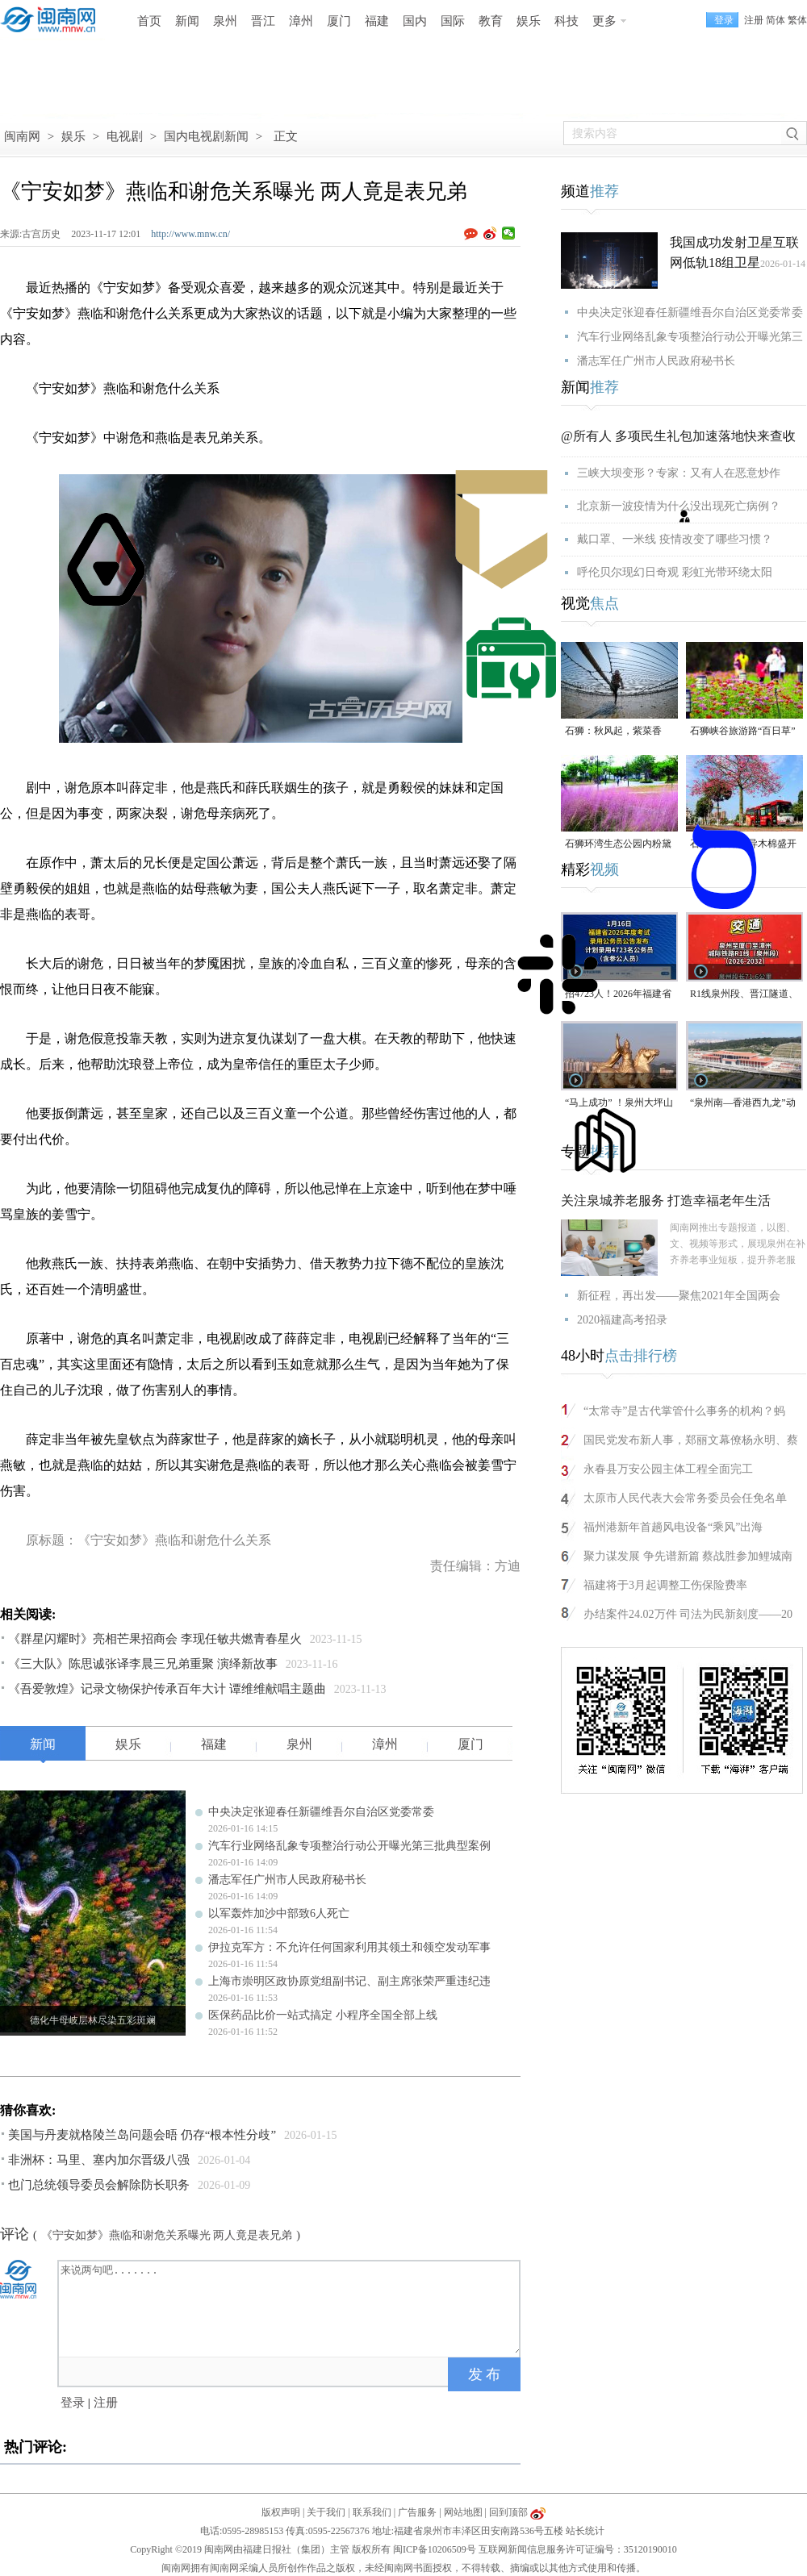 The width and height of the screenshot is (807, 2576). I want to click on nhost backend-as-a-service platform logo, so click(605, 1140).